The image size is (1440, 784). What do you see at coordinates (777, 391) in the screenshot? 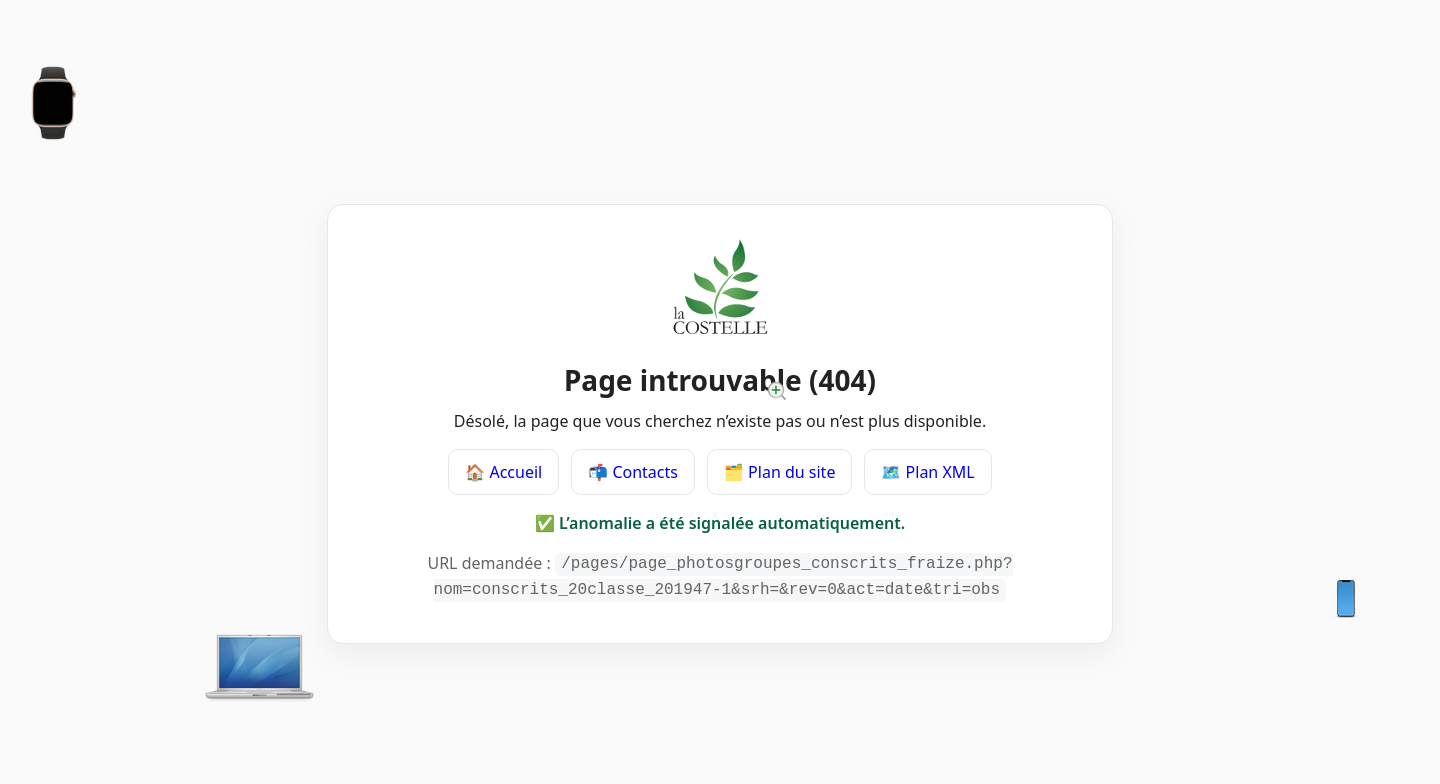
I see `zoom in on the current view` at bounding box center [777, 391].